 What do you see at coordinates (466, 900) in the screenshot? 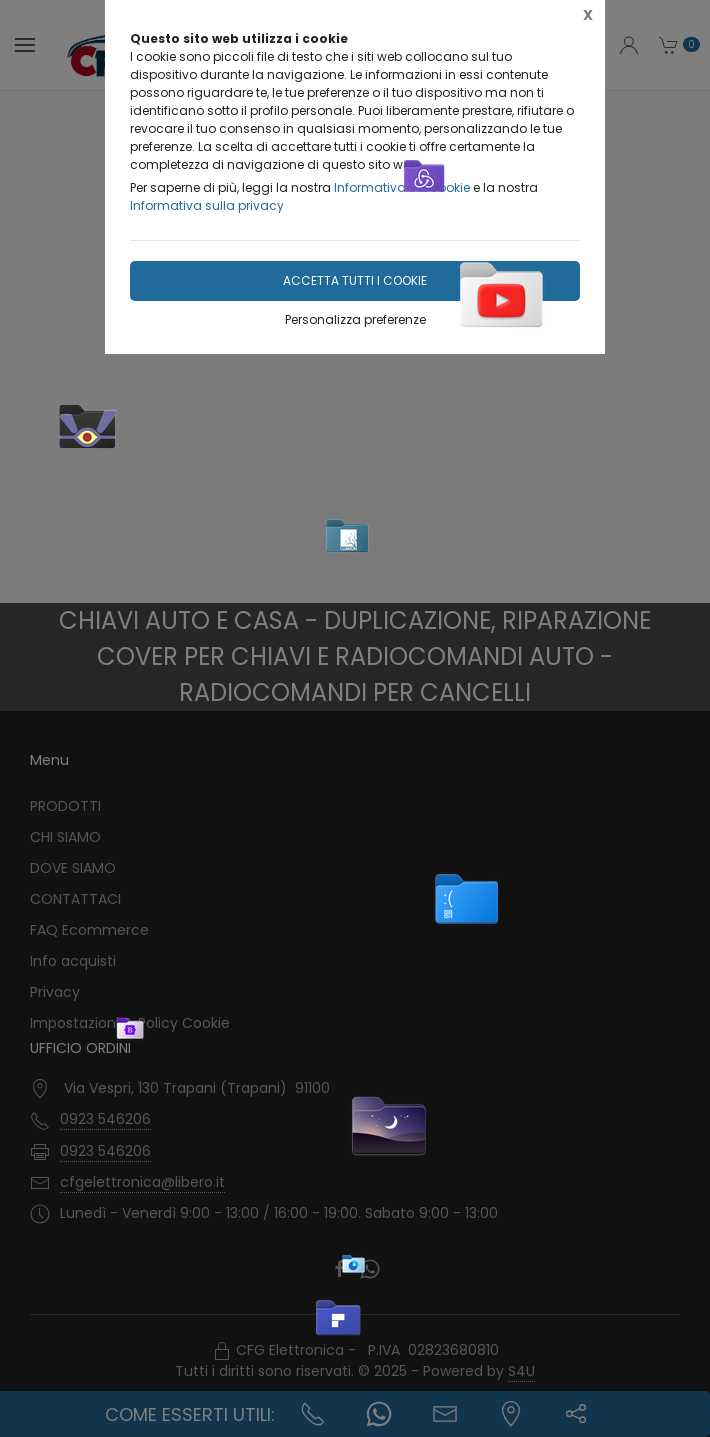
I see `folder containing system crash logs or error reports` at bounding box center [466, 900].